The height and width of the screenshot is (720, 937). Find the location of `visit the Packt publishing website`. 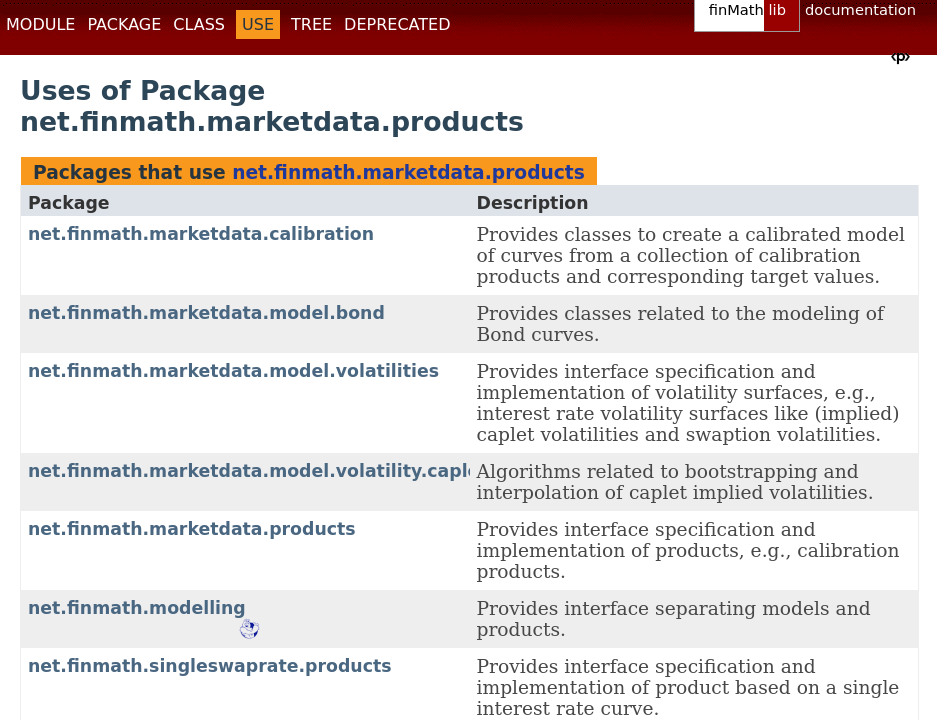

visit the Packt publishing website is located at coordinates (900, 58).